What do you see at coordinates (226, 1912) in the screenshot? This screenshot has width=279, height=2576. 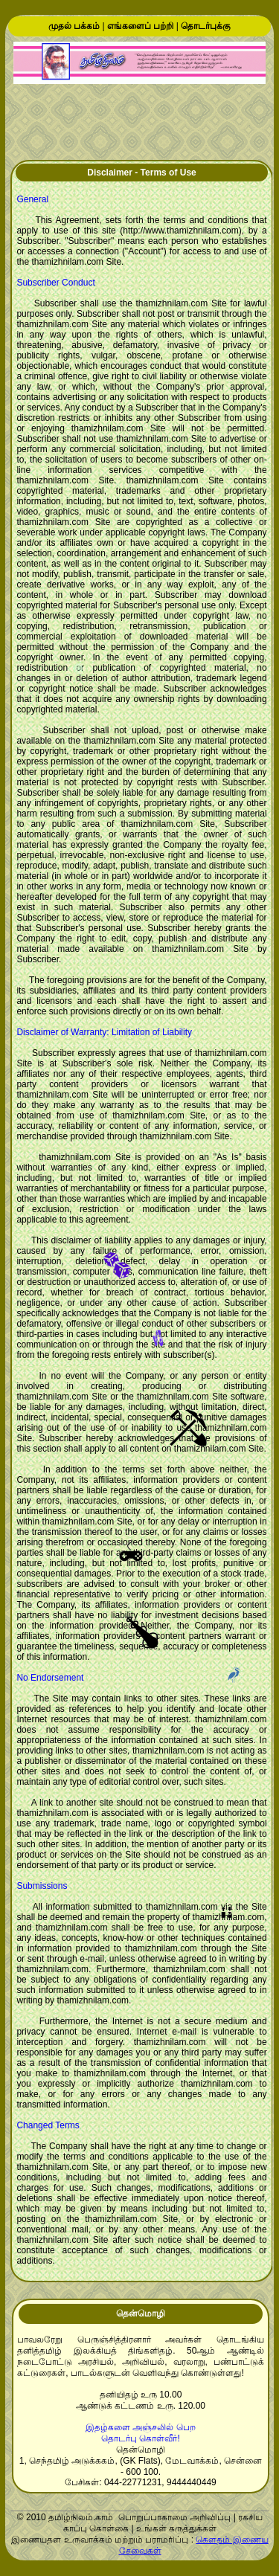 I see `sell or trade a card from your inventory` at bounding box center [226, 1912].